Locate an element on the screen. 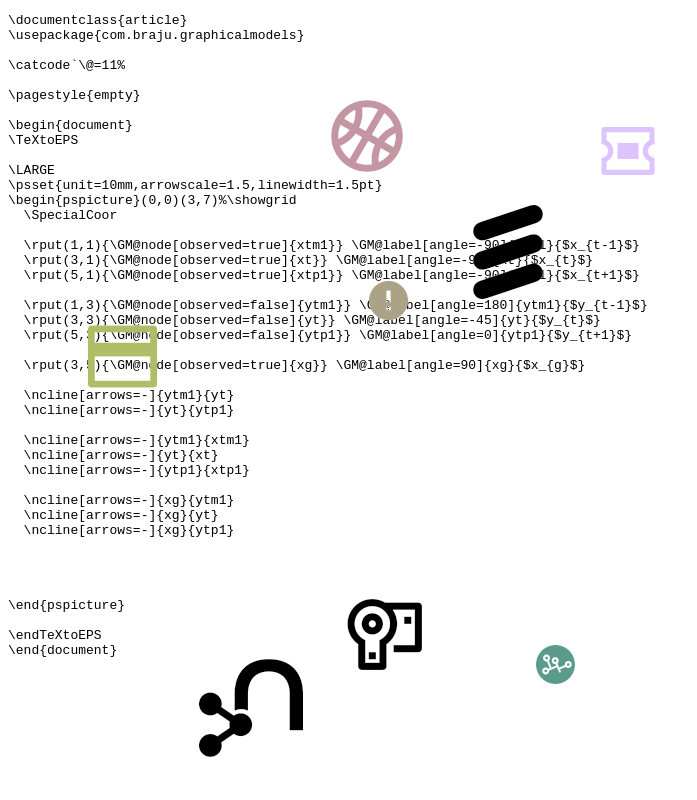 The height and width of the screenshot is (800, 697). neo4j graph database logo is located at coordinates (251, 708).